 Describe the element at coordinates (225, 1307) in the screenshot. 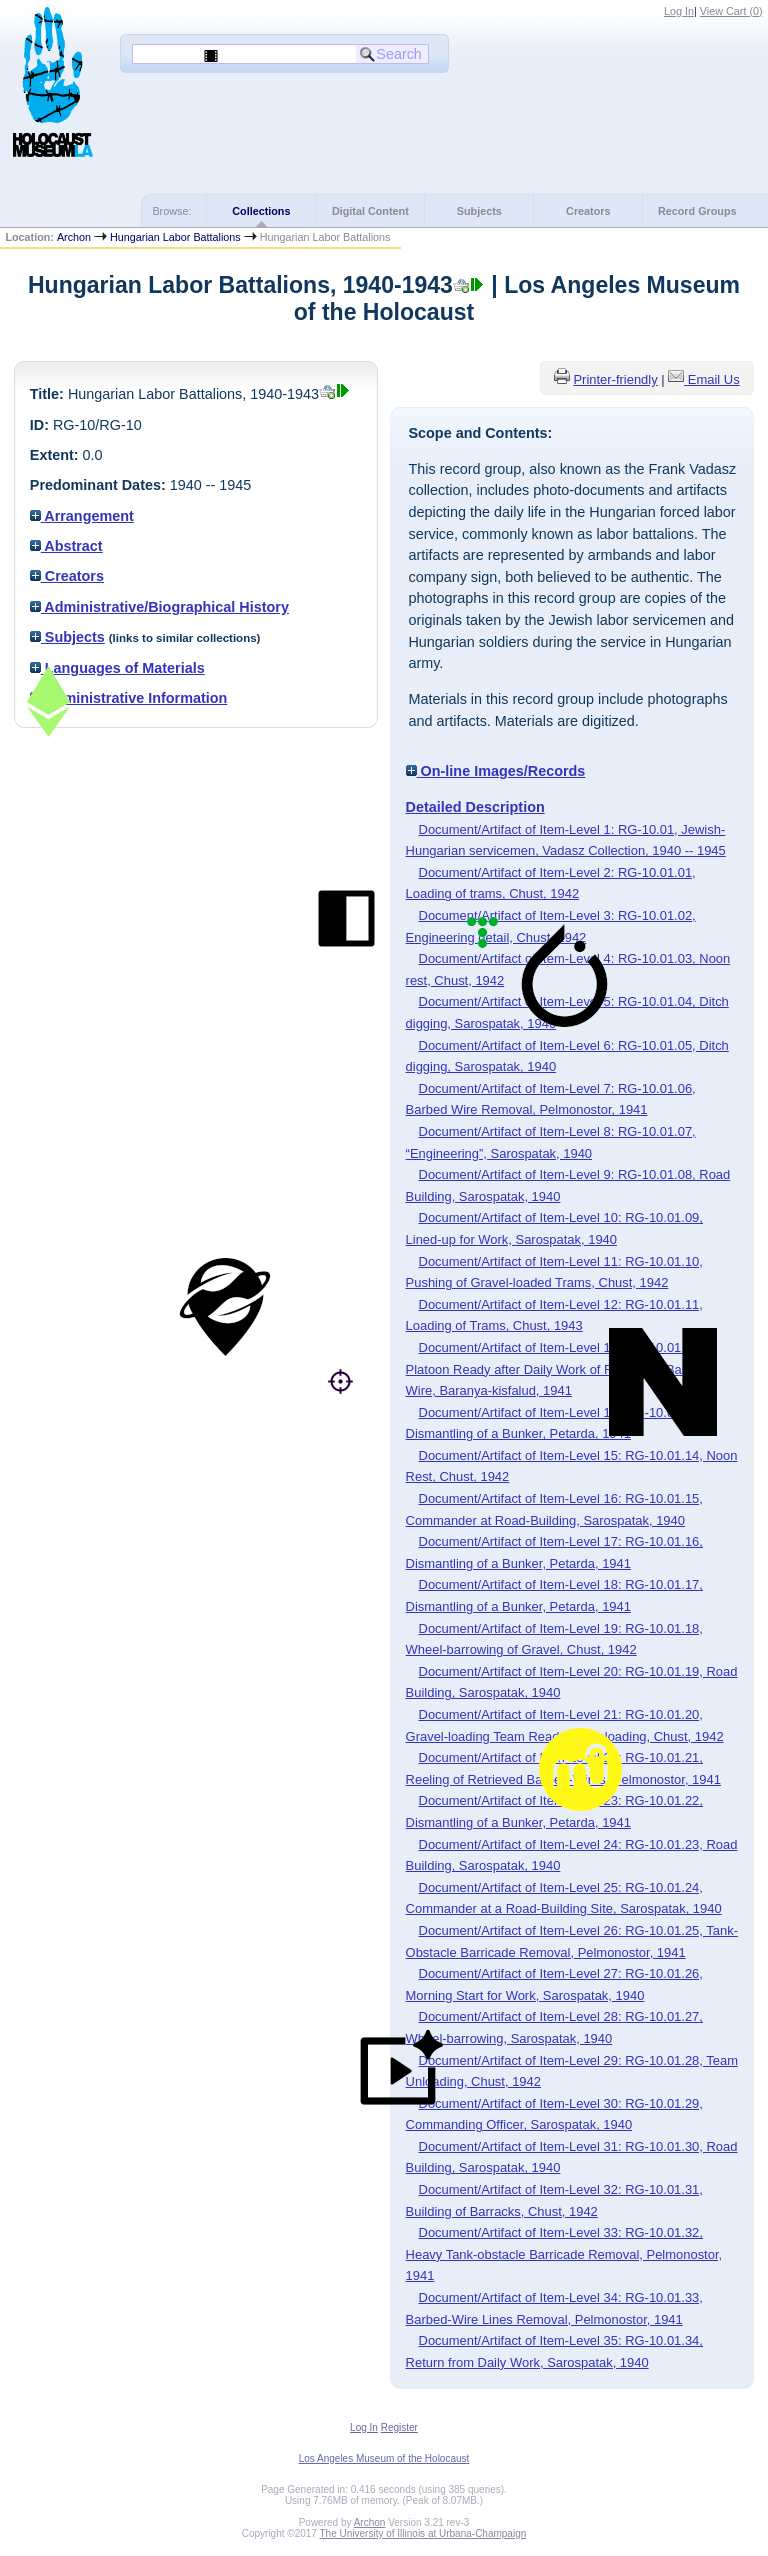

I see `open organic maps app` at that location.